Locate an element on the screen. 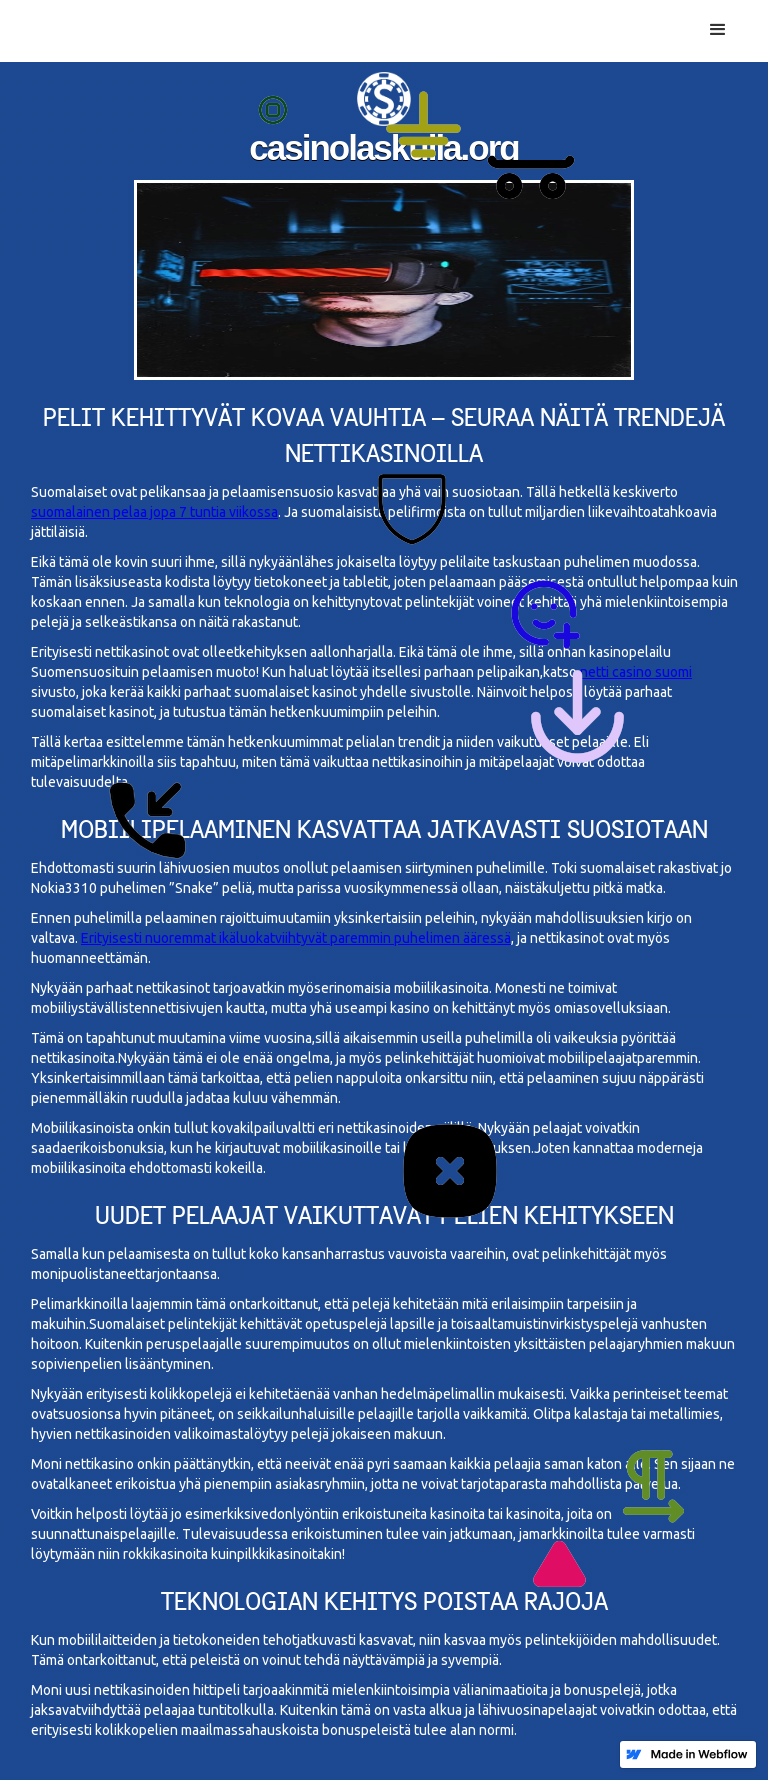 The image size is (768, 1780). set text direction to left-to-right is located at coordinates (653, 1484).